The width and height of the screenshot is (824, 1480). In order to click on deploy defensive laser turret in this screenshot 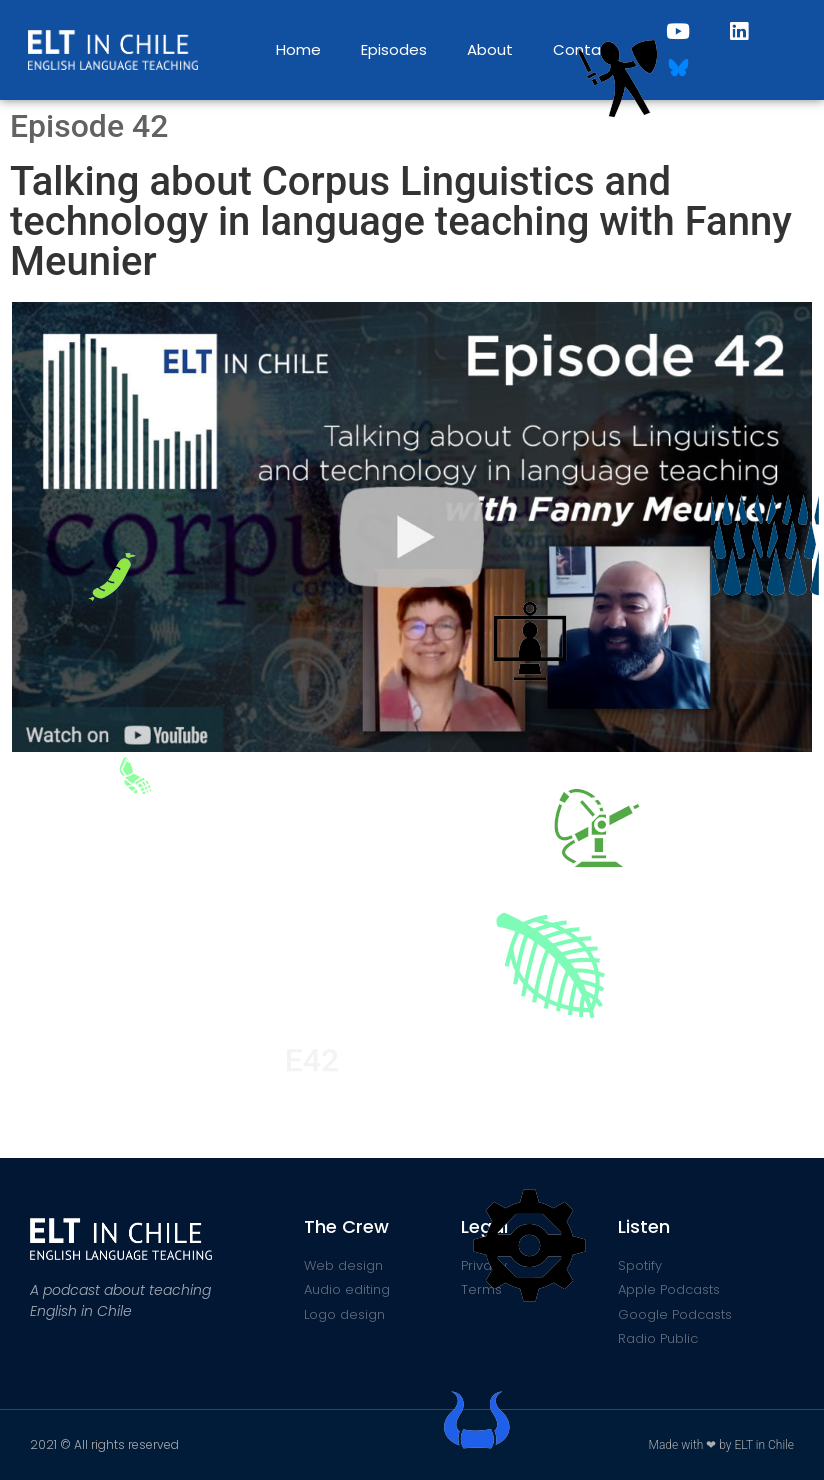, I will do `click(597, 828)`.